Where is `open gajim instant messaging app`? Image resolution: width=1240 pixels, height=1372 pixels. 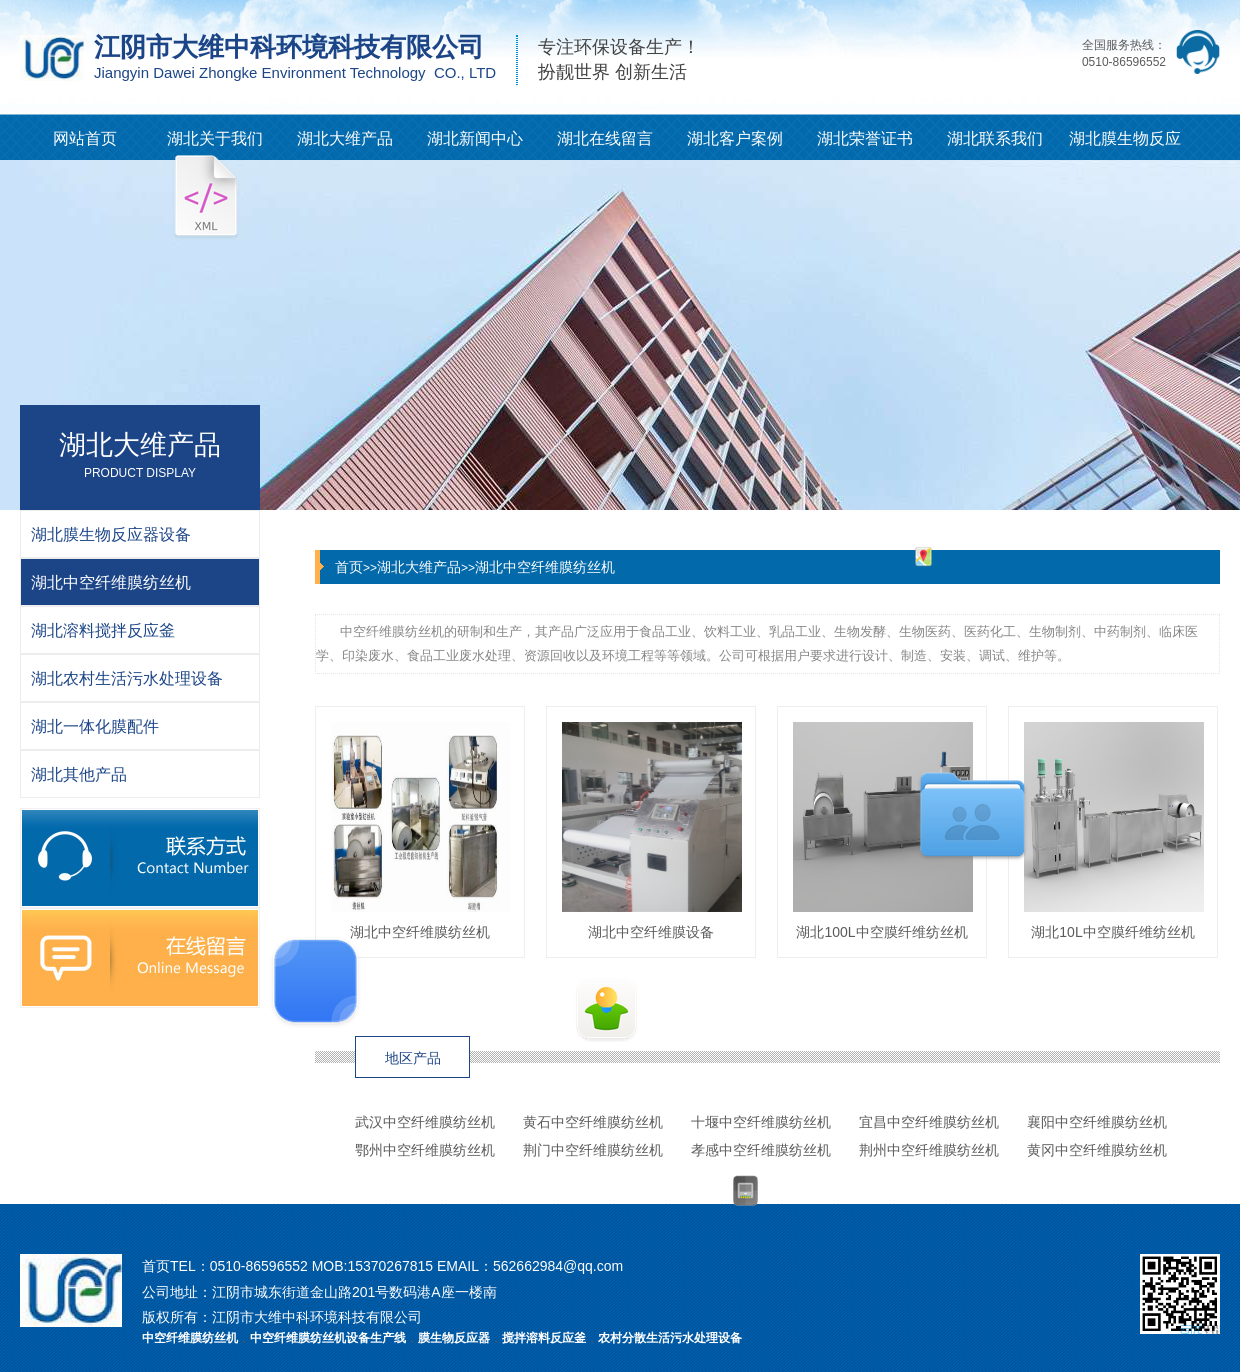 open gajim instant messaging app is located at coordinates (606, 1008).